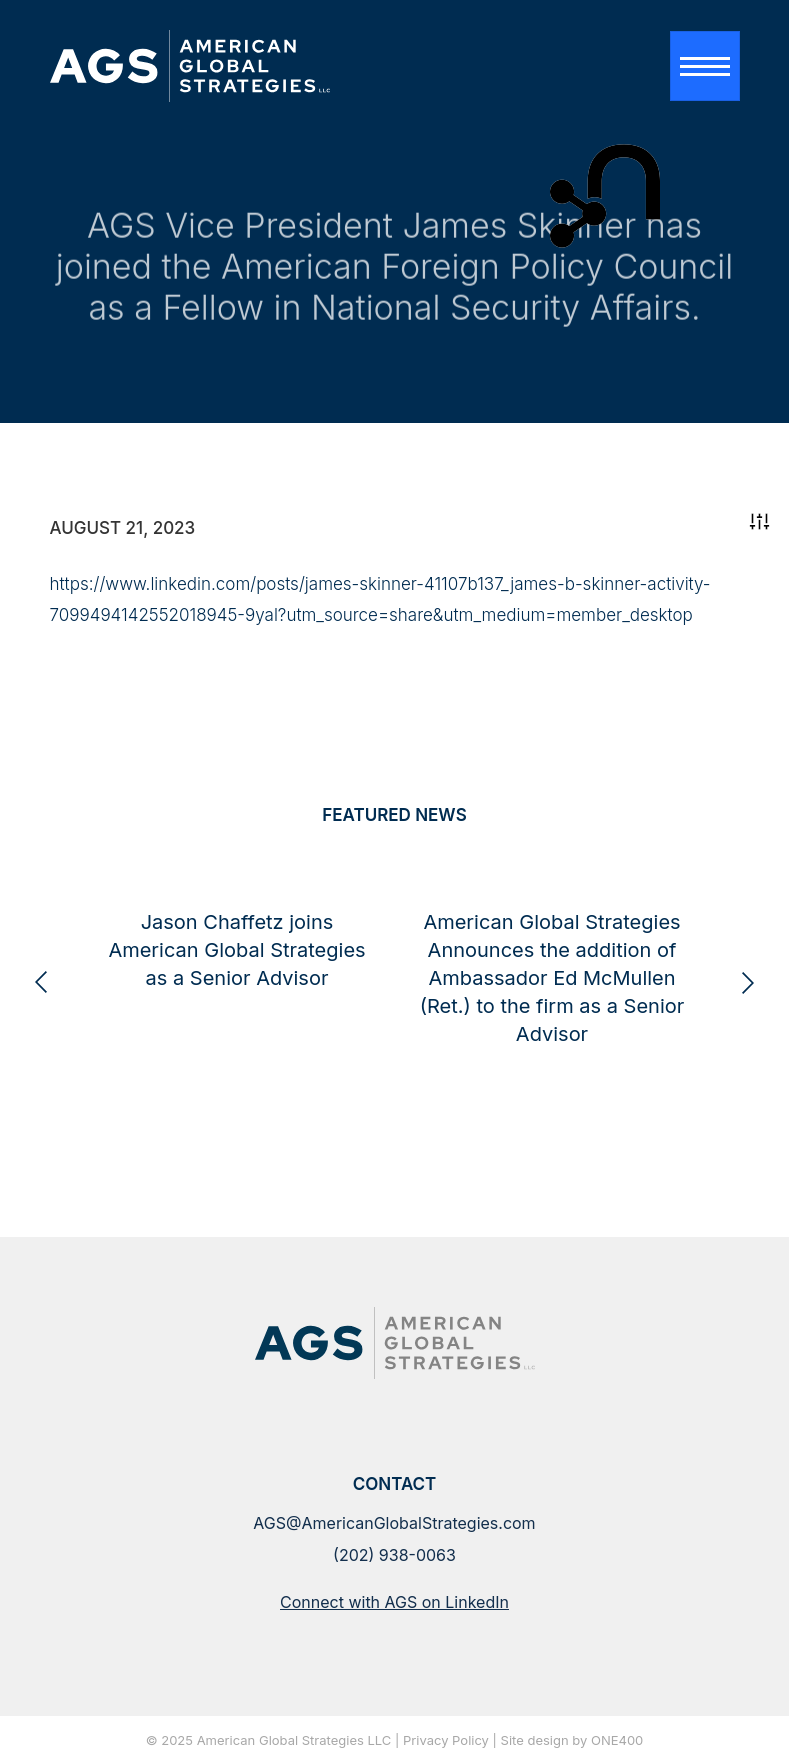 Image resolution: width=789 pixels, height=1764 pixels. What do you see at coordinates (759, 521) in the screenshot?
I see `access audio or sound settings` at bounding box center [759, 521].